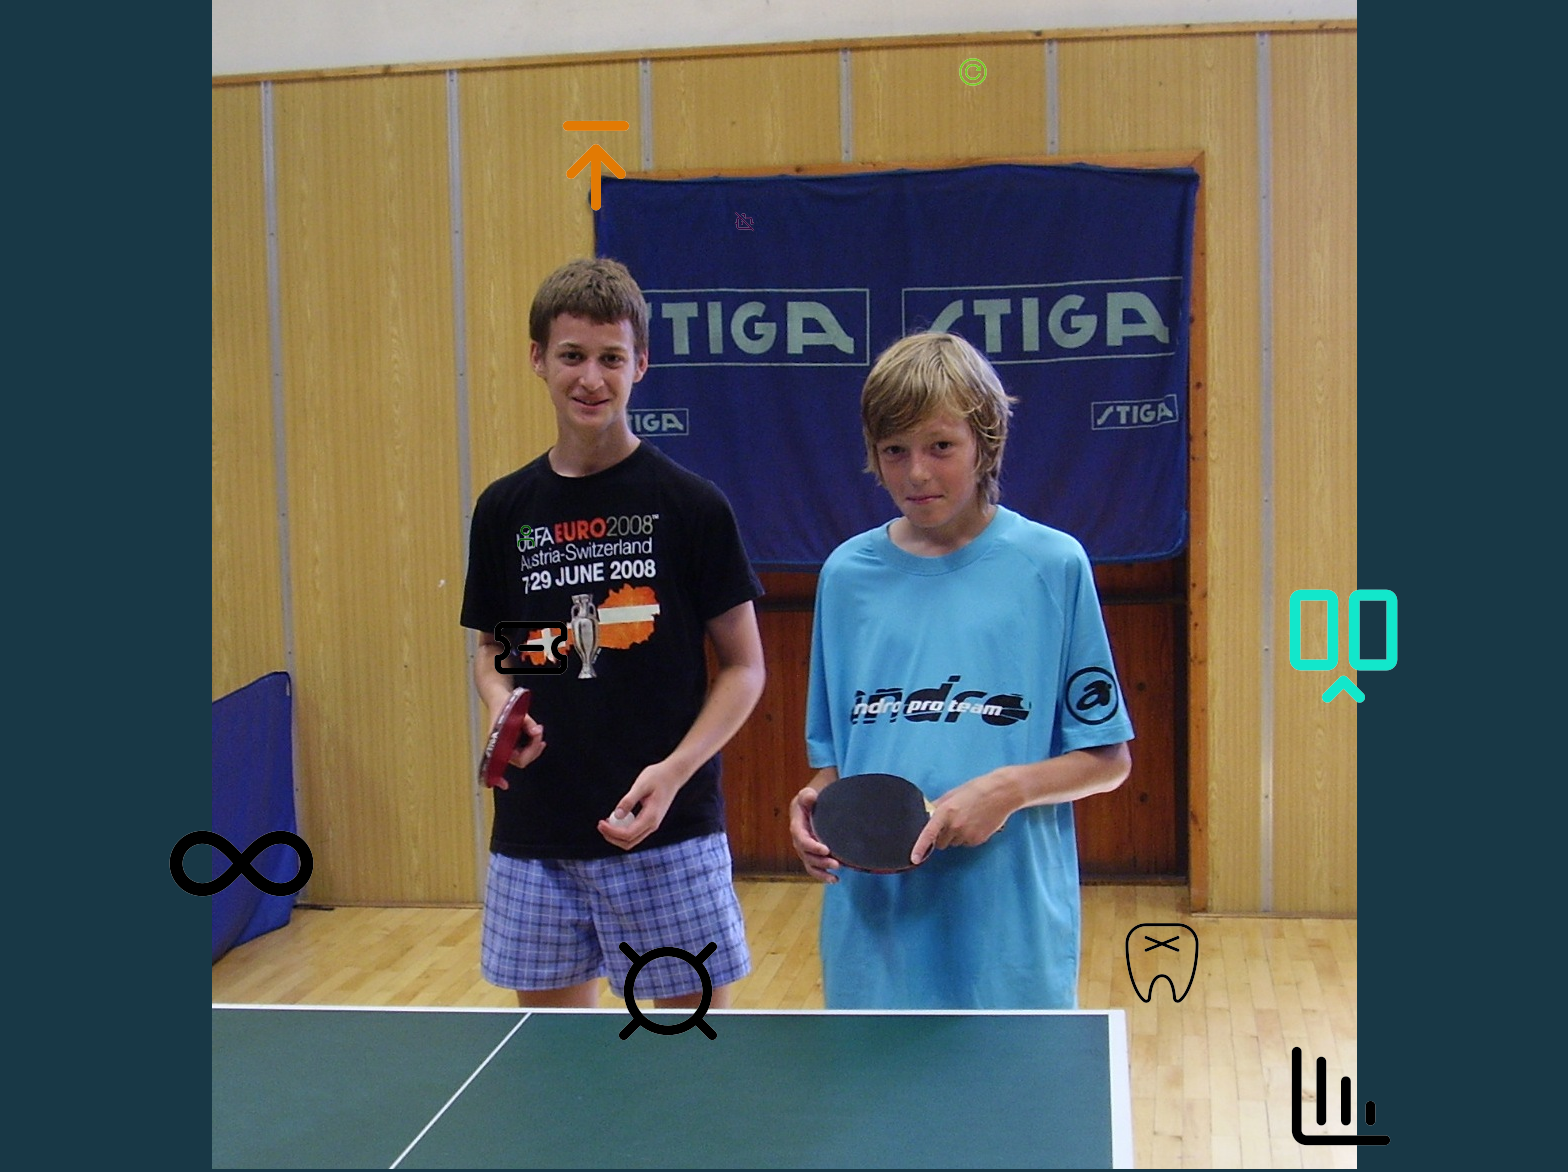  I want to click on align items to bottom edge, so click(1343, 643).